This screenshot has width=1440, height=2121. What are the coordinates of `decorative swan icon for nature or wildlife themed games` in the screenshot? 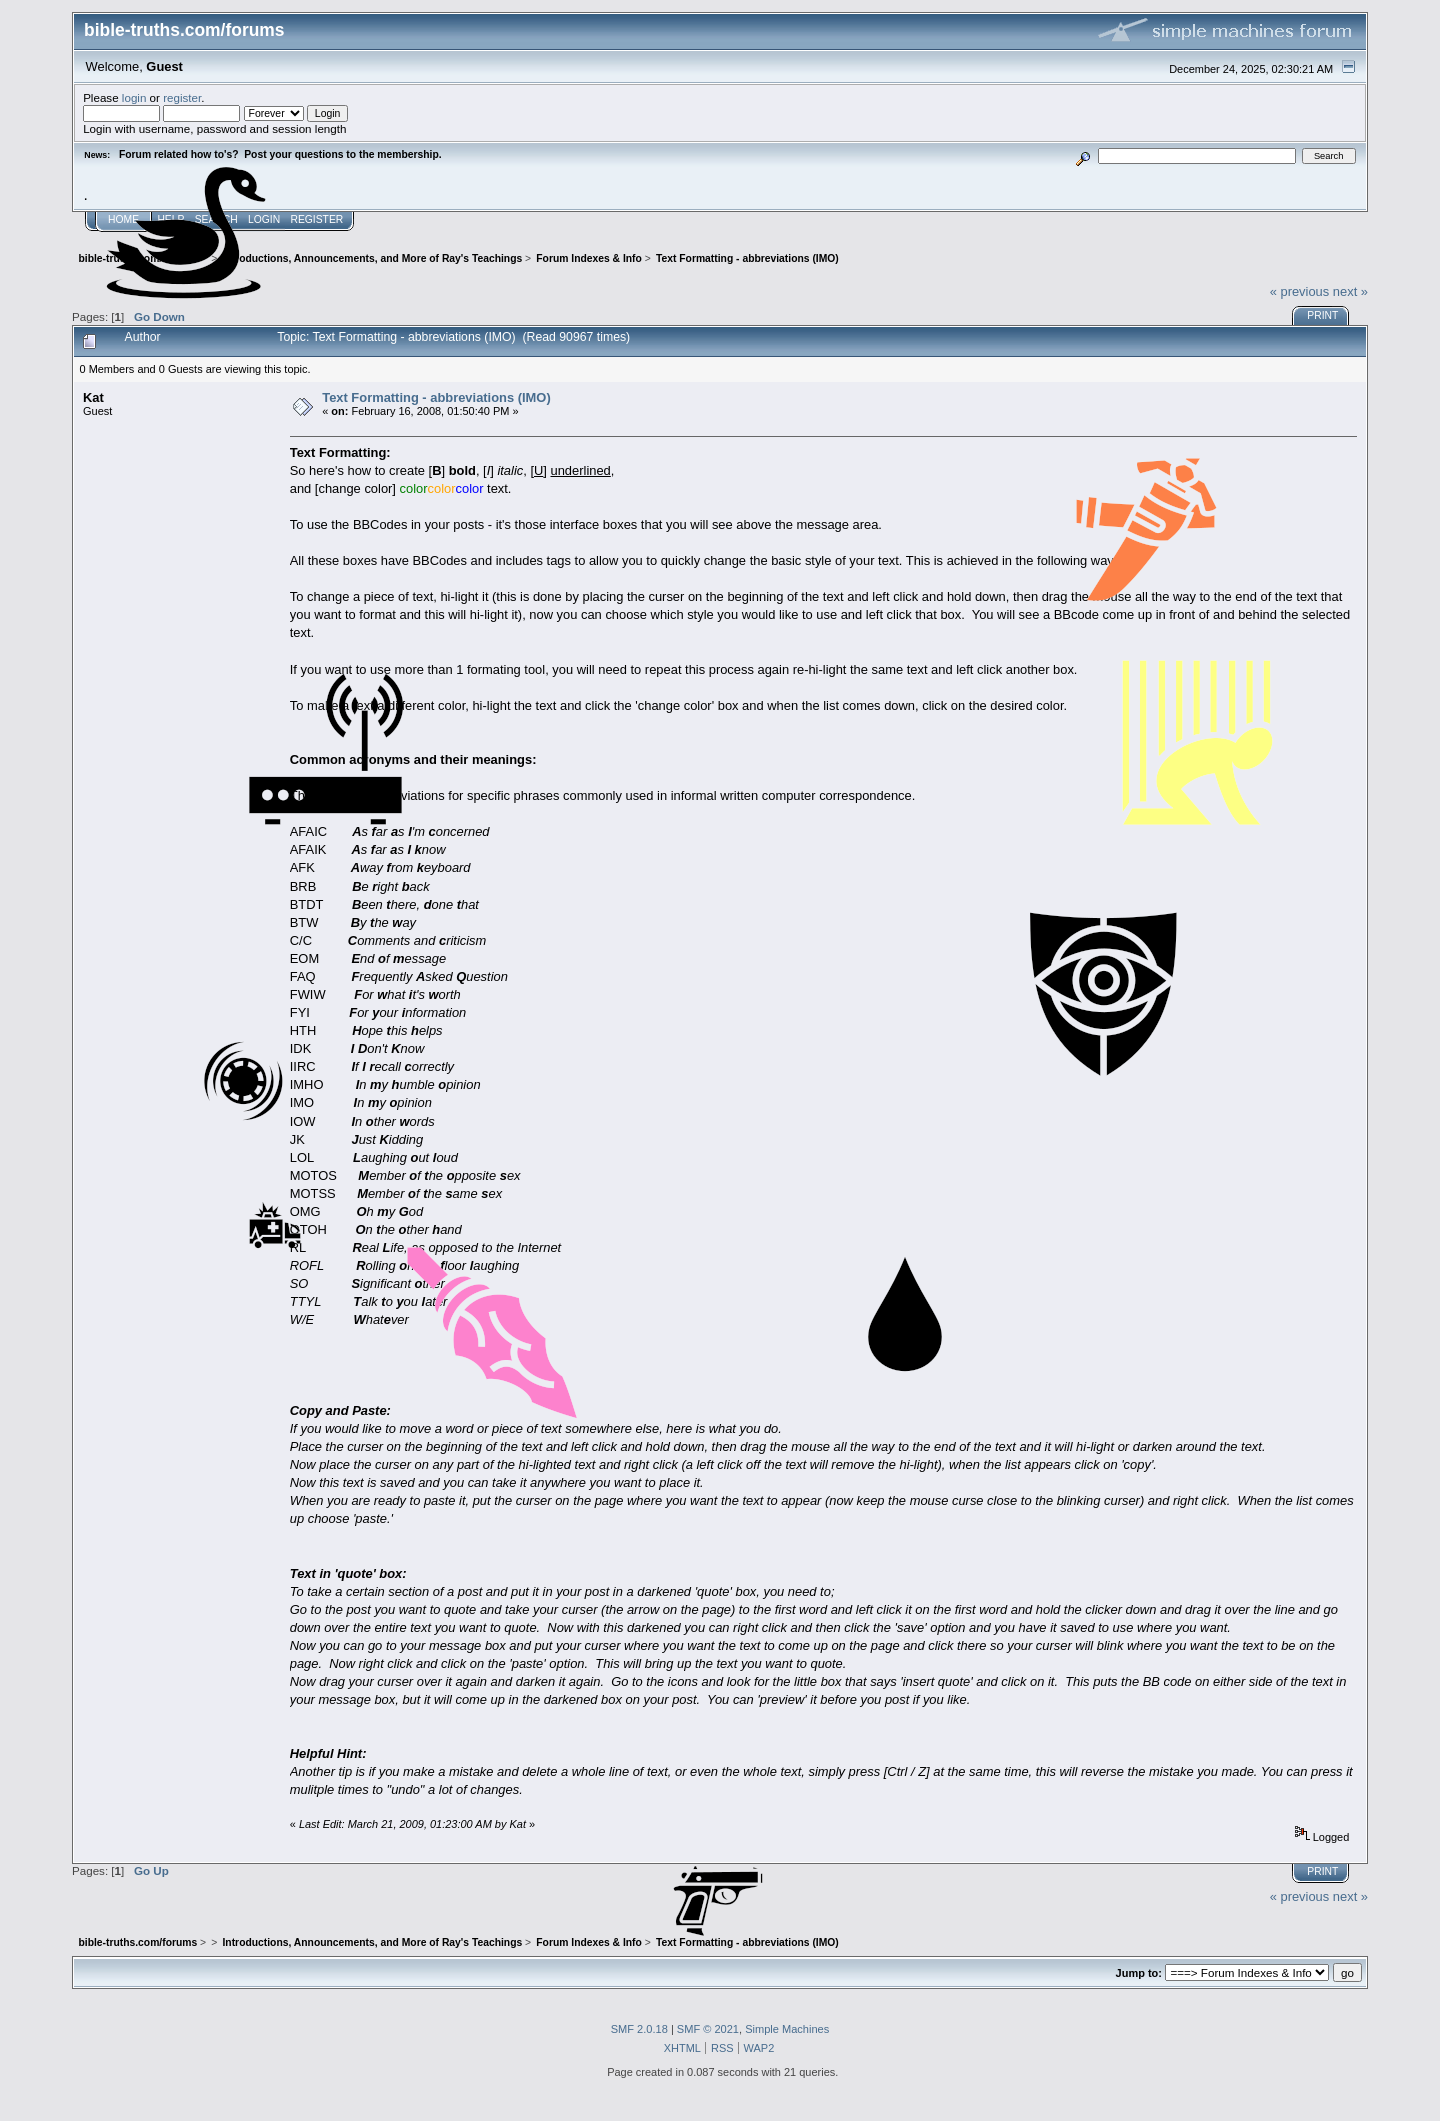 It's located at (187, 238).